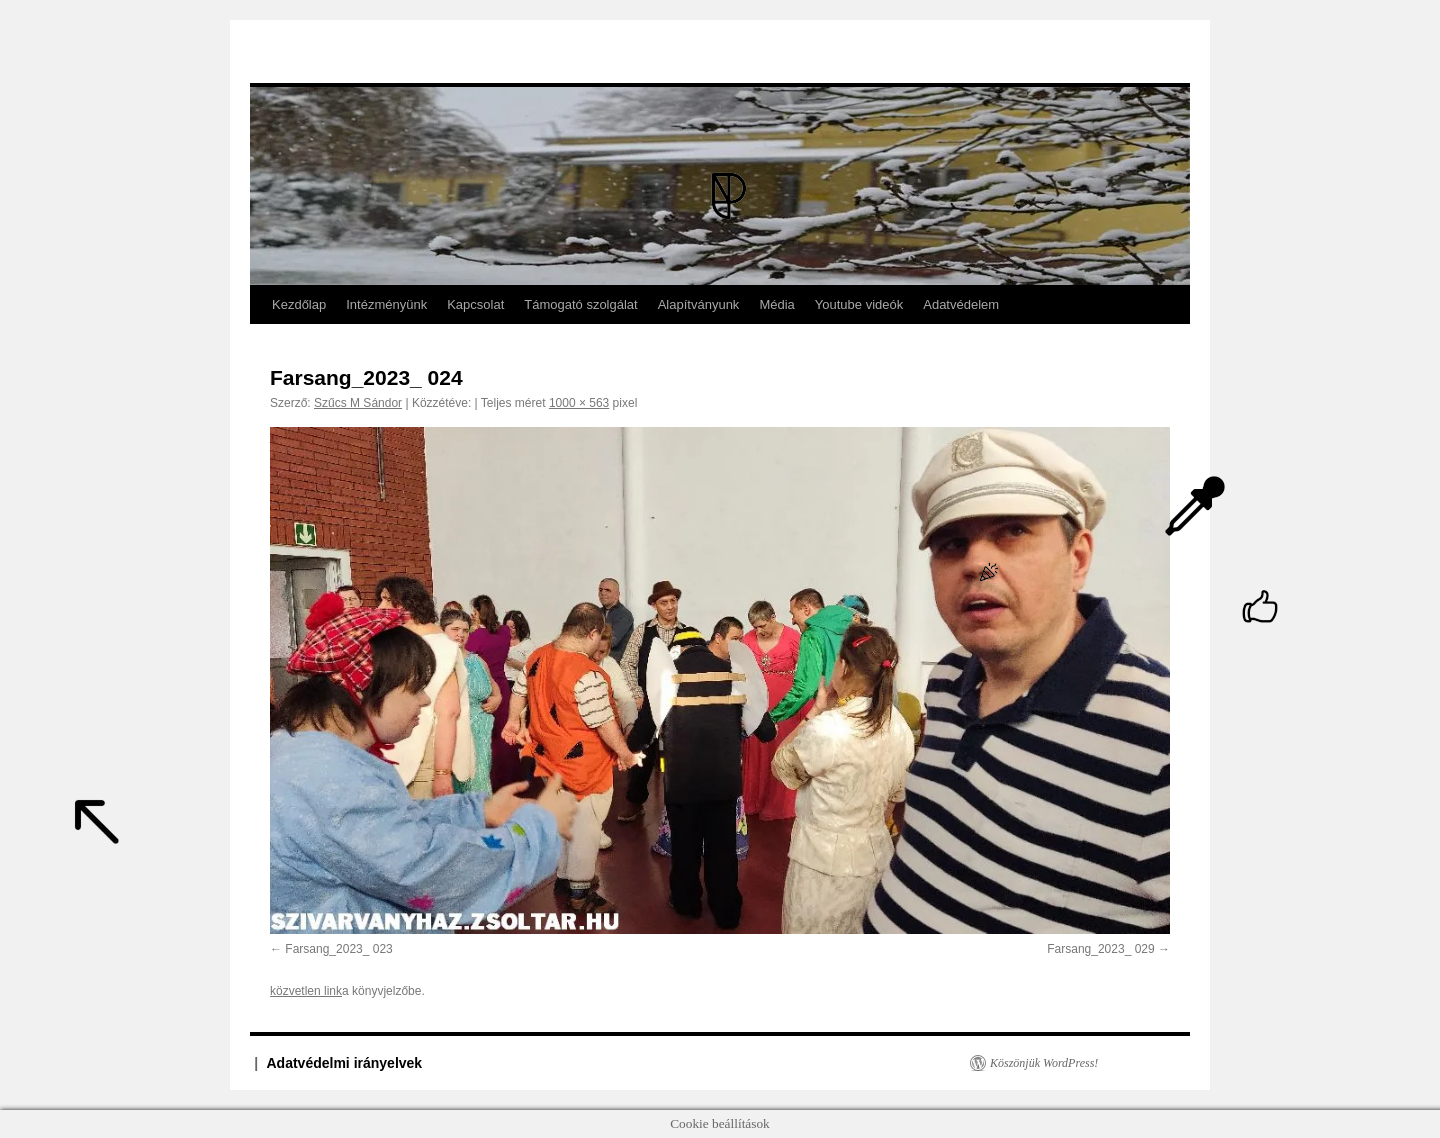 The width and height of the screenshot is (1440, 1138). I want to click on navigate to the northwest direction, so click(96, 821).